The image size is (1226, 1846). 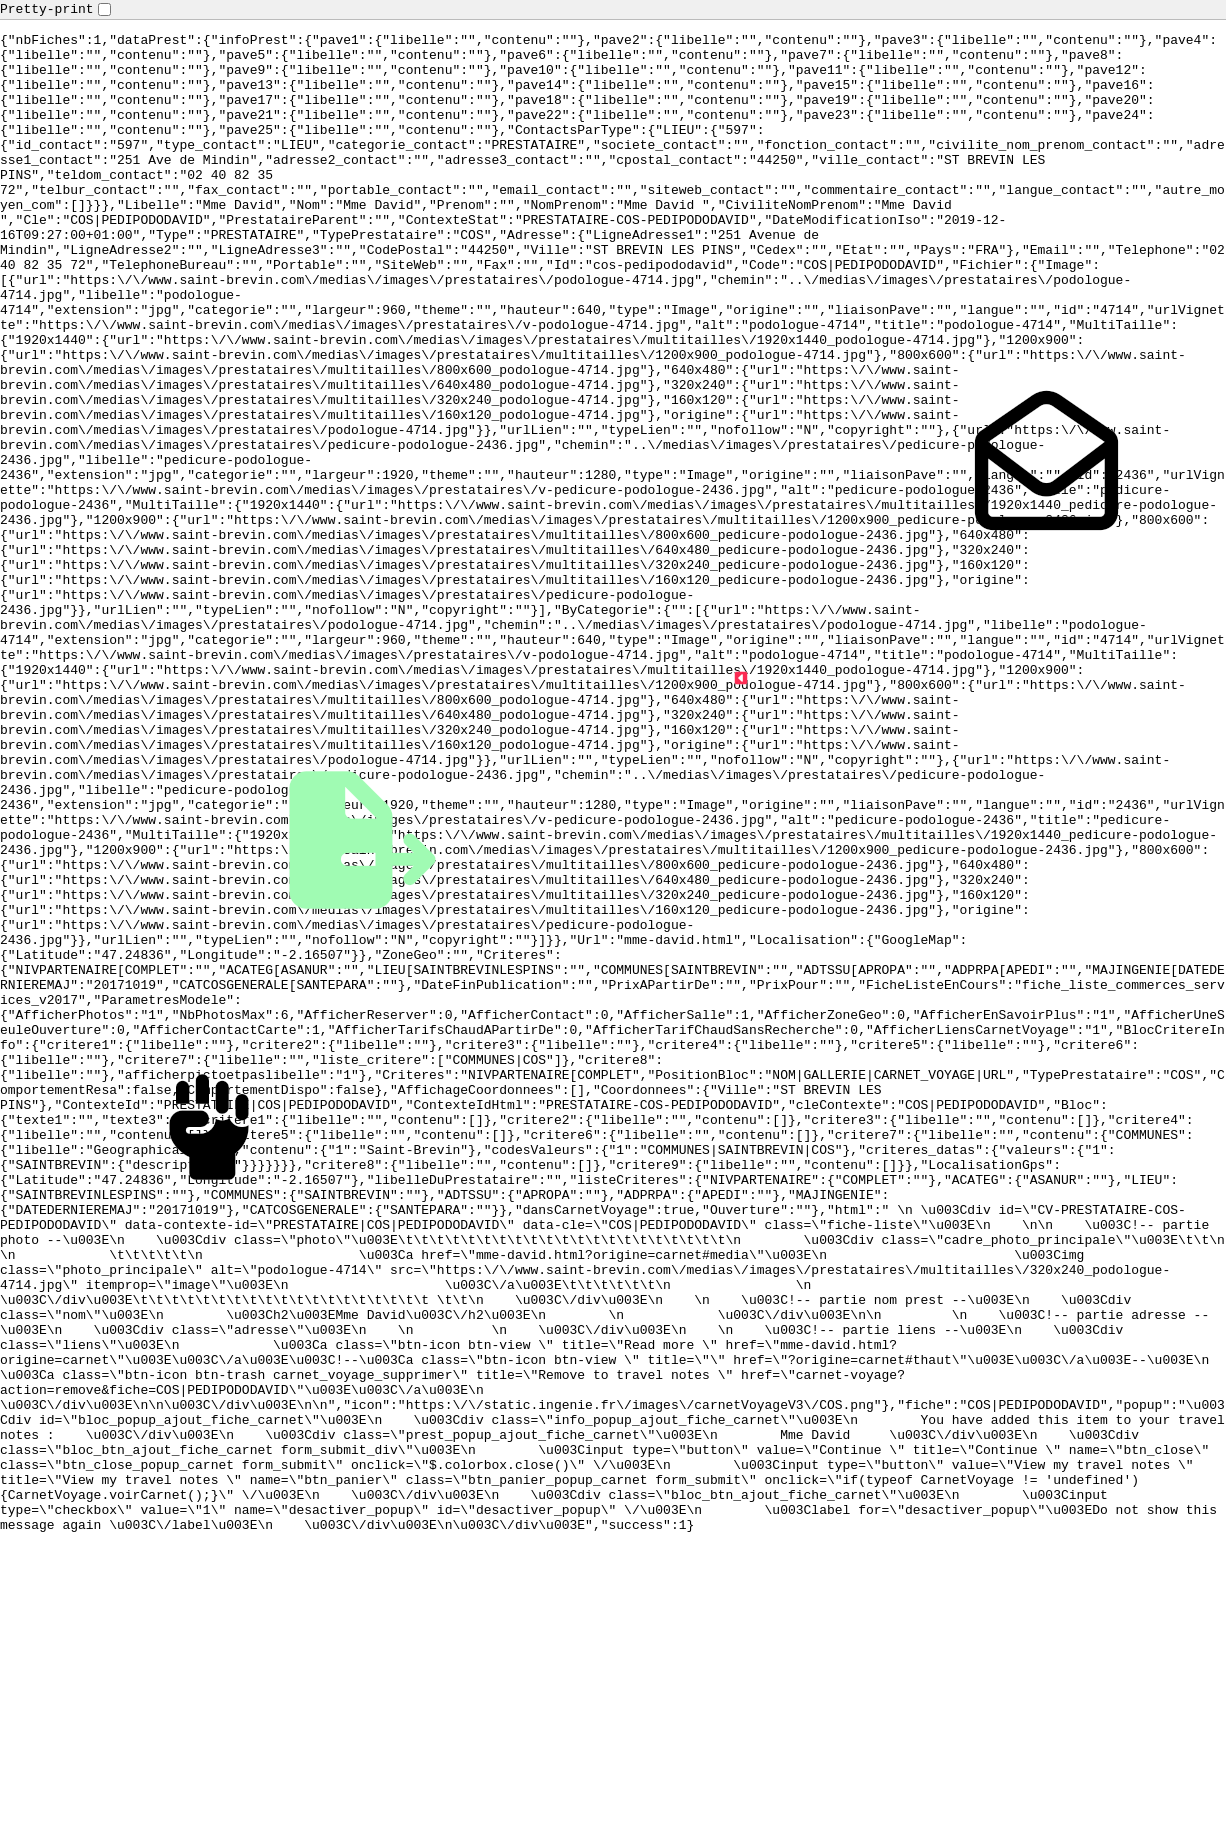 What do you see at coordinates (1046, 467) in the screenshot?
I see `view an opened or read email` at bounding box center [1046, 467].